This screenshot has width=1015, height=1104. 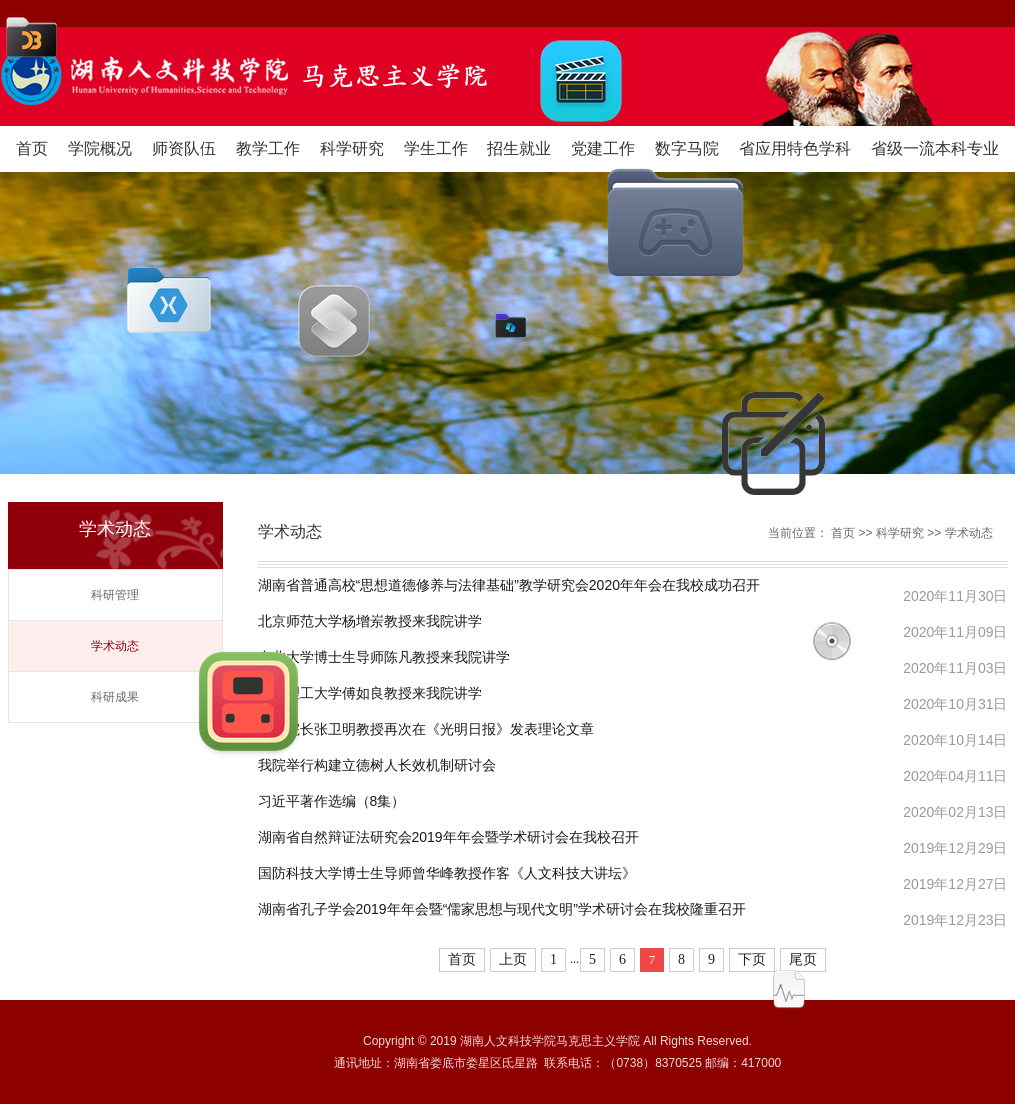 I want to click on open D3.js project folder, so click(x=31, y=38).